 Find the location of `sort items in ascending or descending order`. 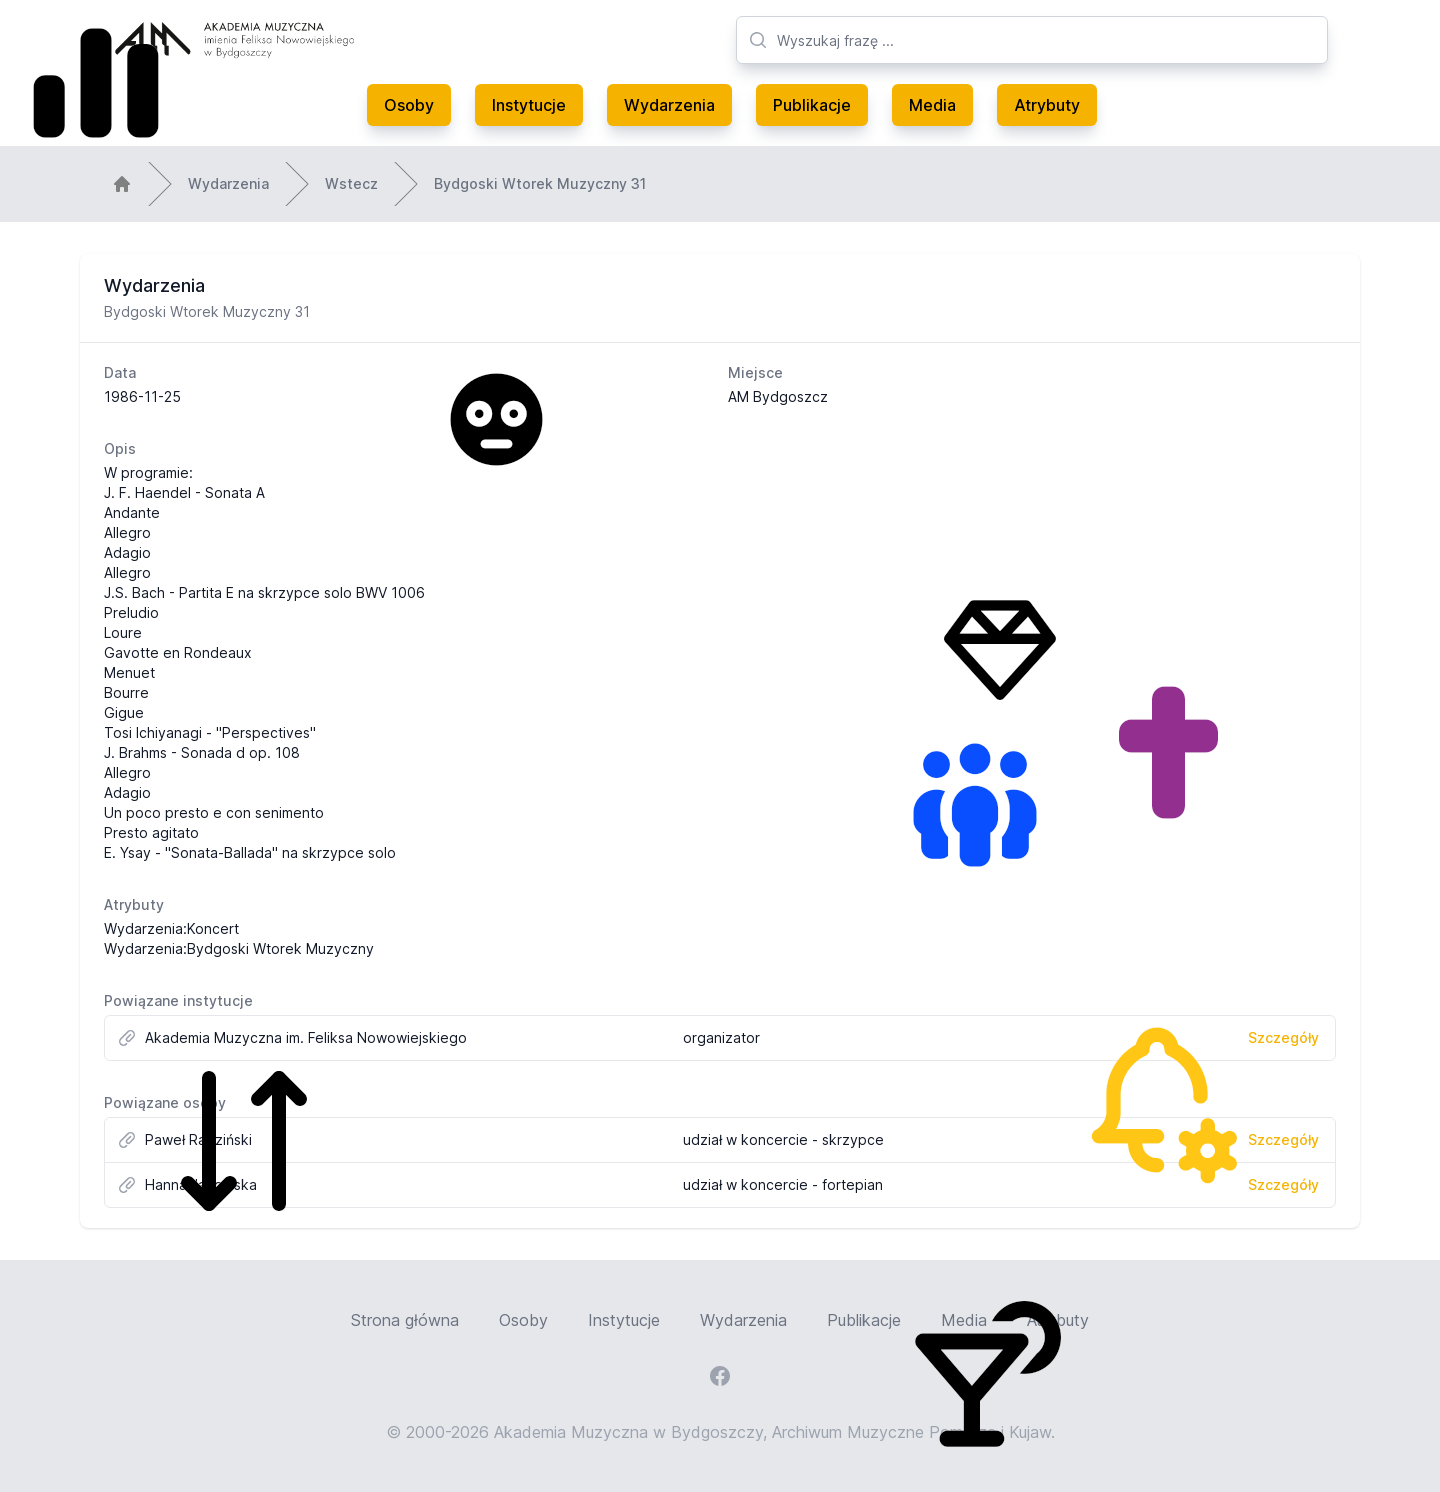

sort items in ascending or descending order is located at coordinates (244, 1141).